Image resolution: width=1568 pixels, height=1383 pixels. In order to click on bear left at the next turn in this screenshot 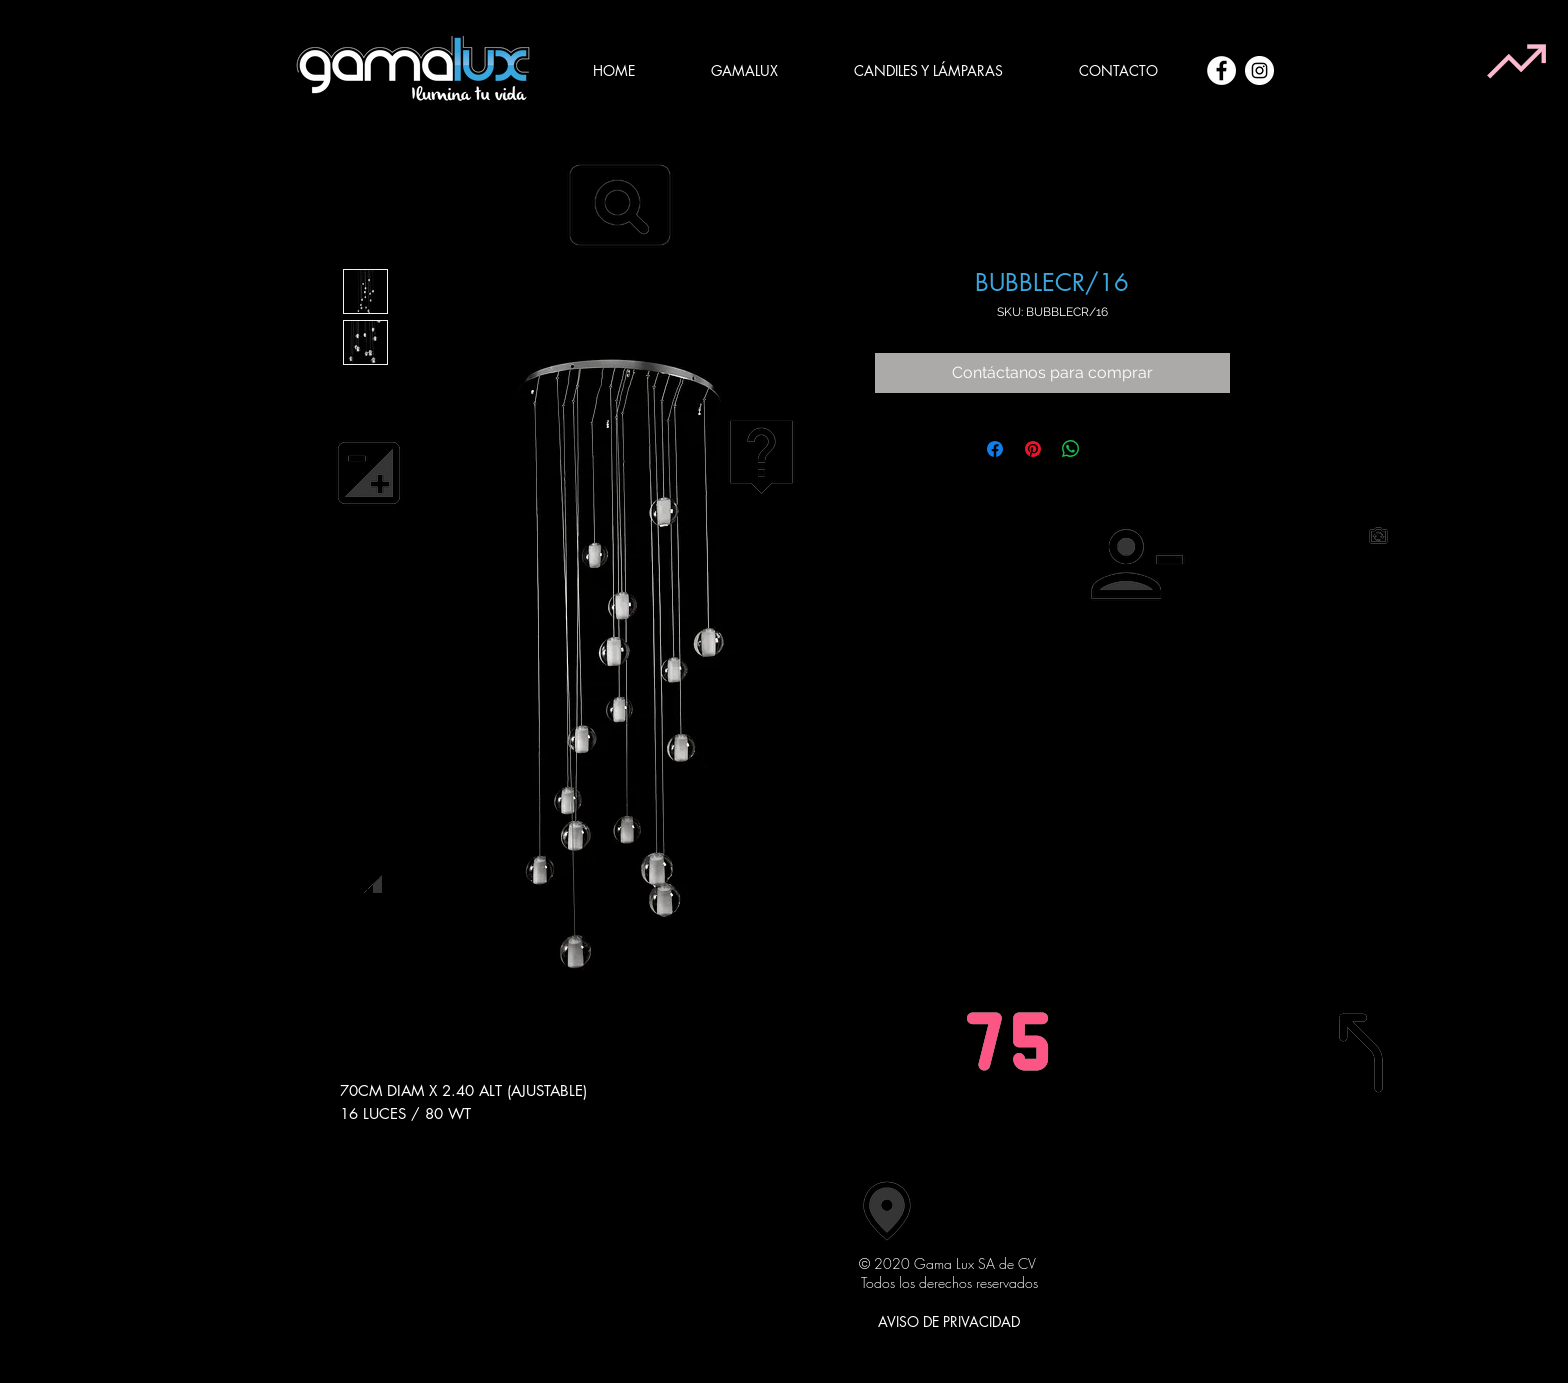, I will do `click(1359, 1053)`.